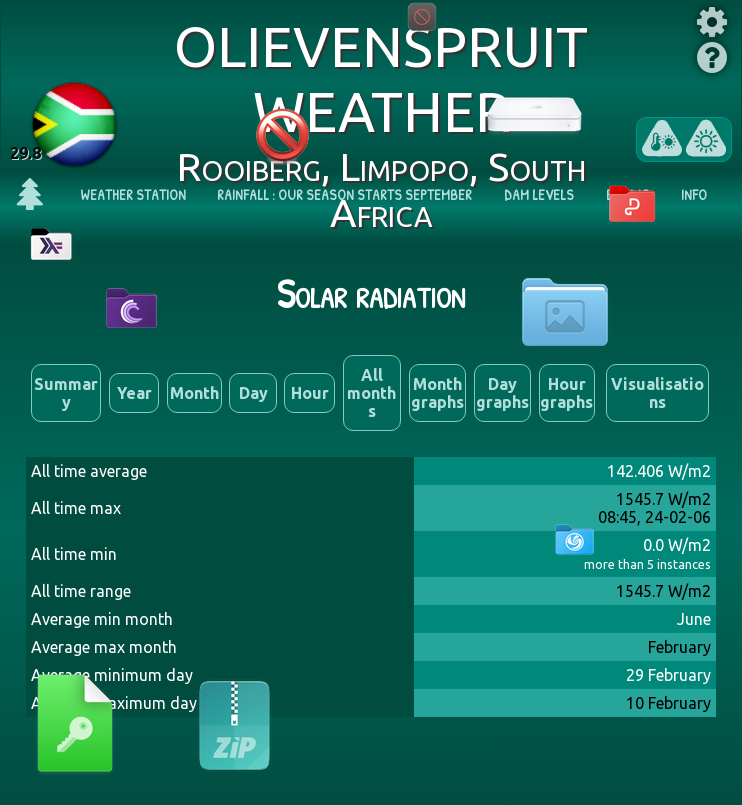  I want to click on open folder containing bittorrent downloads, so click(131, 309).